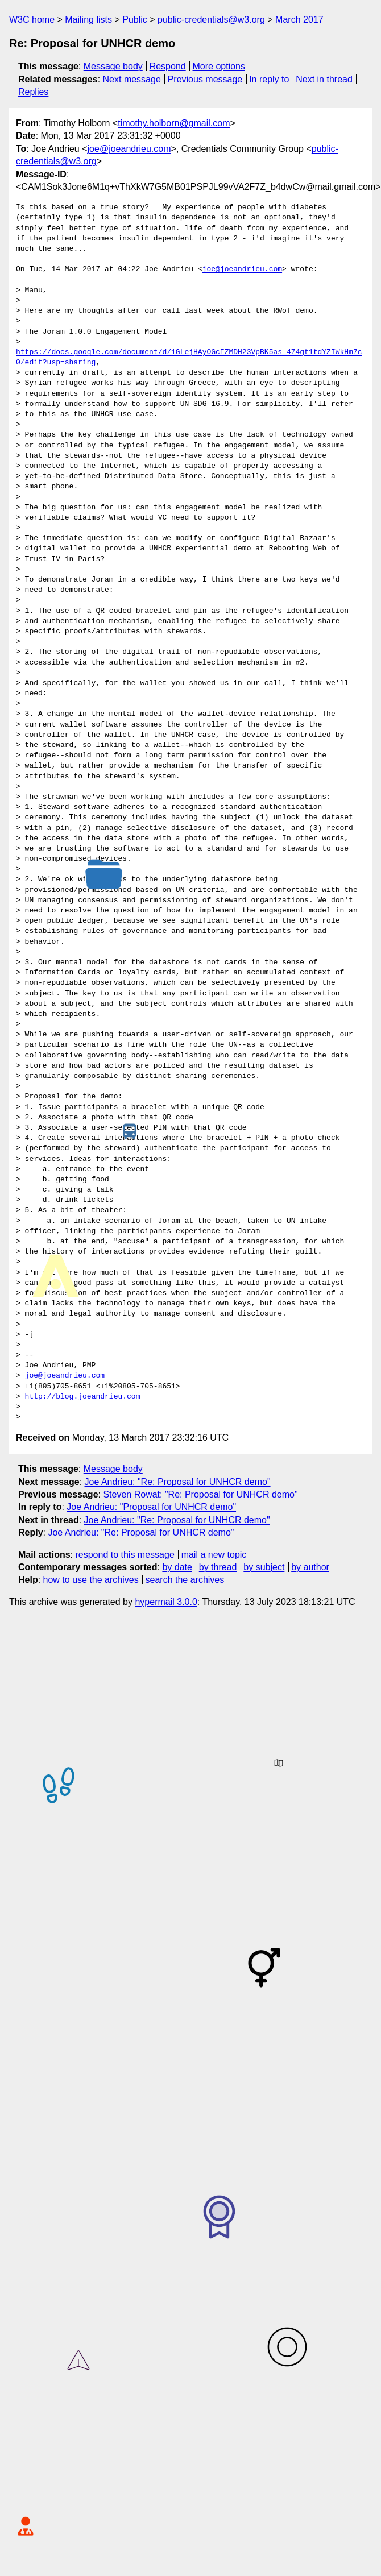  Describe the element at coordinates (130, 1131) in the screenshot. I see `view bus routes or schedules` at that location.